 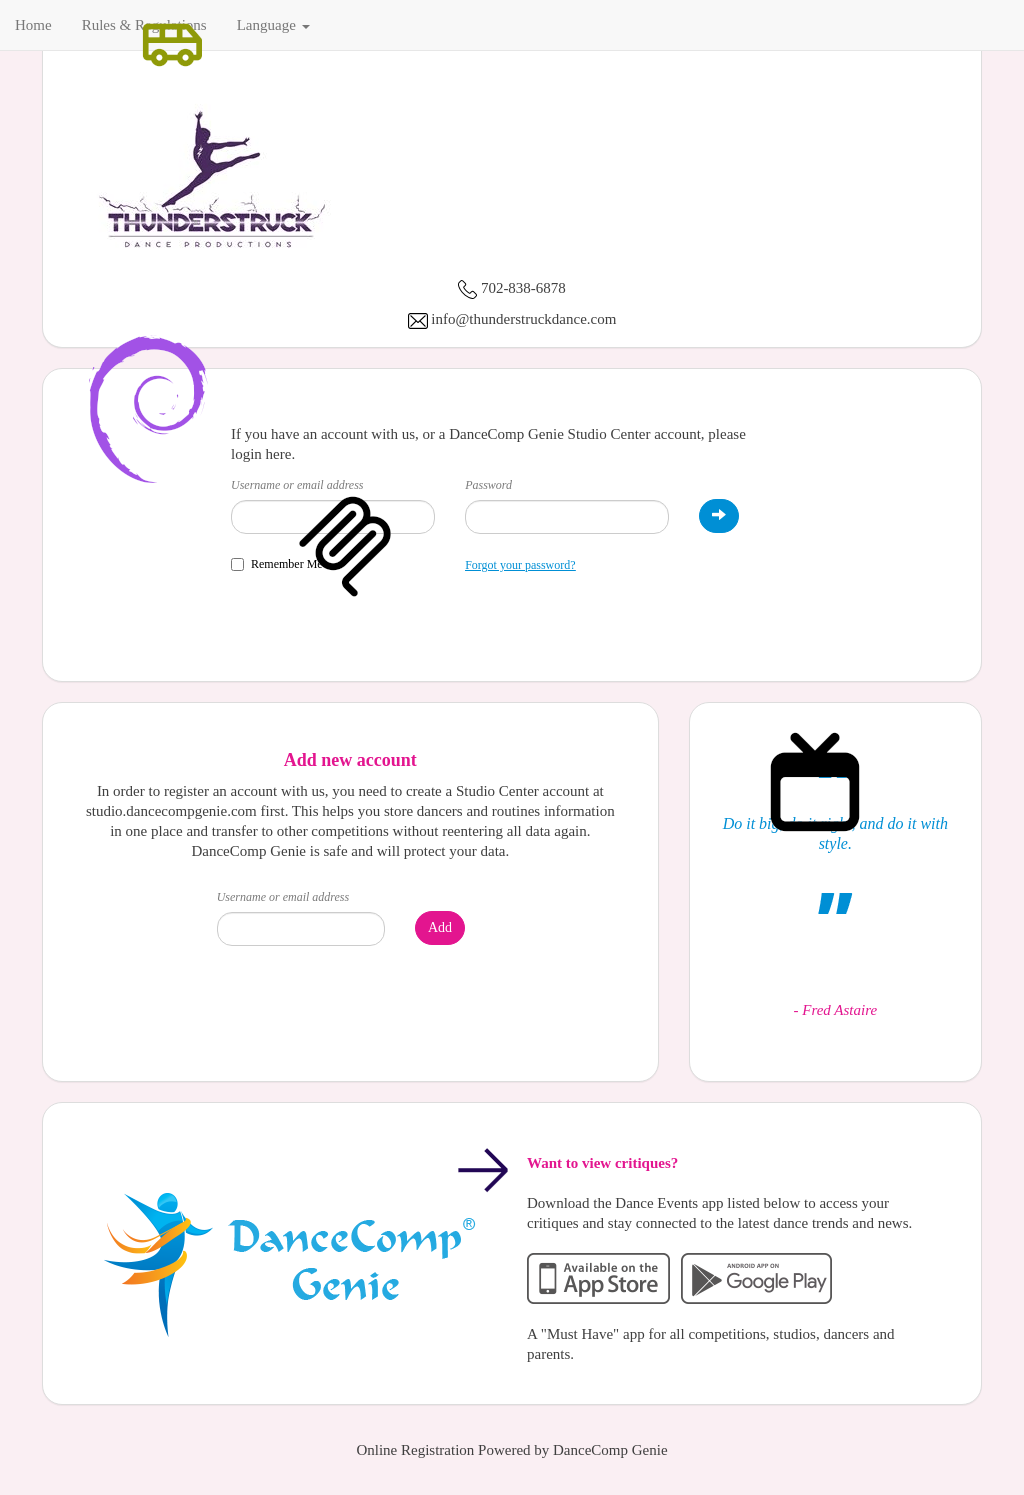 I want to click on access tv or video streaming, so click(x=815, y=782).